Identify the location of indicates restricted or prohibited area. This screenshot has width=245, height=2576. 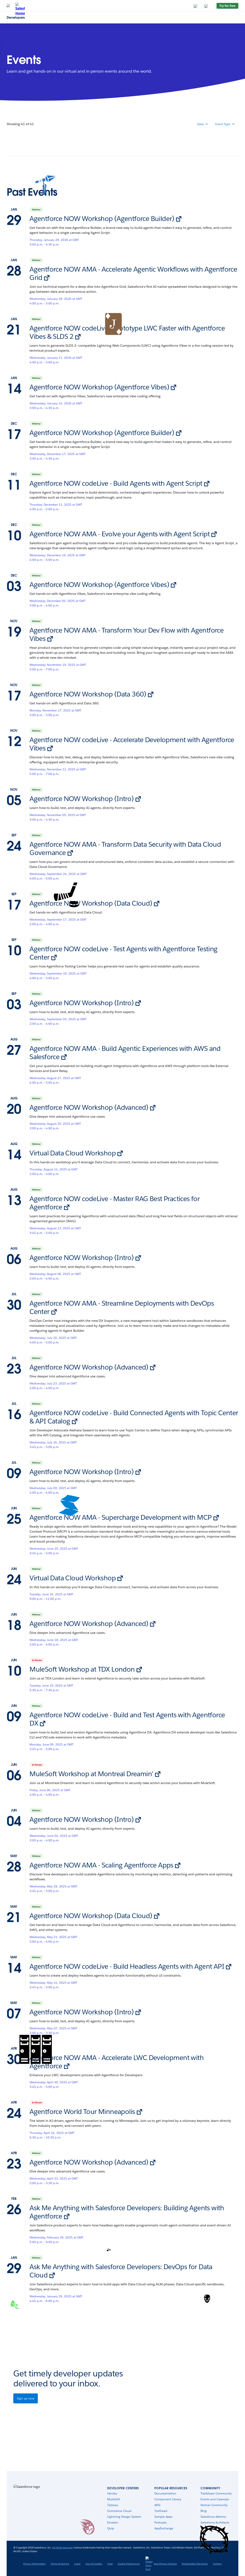
(214, 2540).